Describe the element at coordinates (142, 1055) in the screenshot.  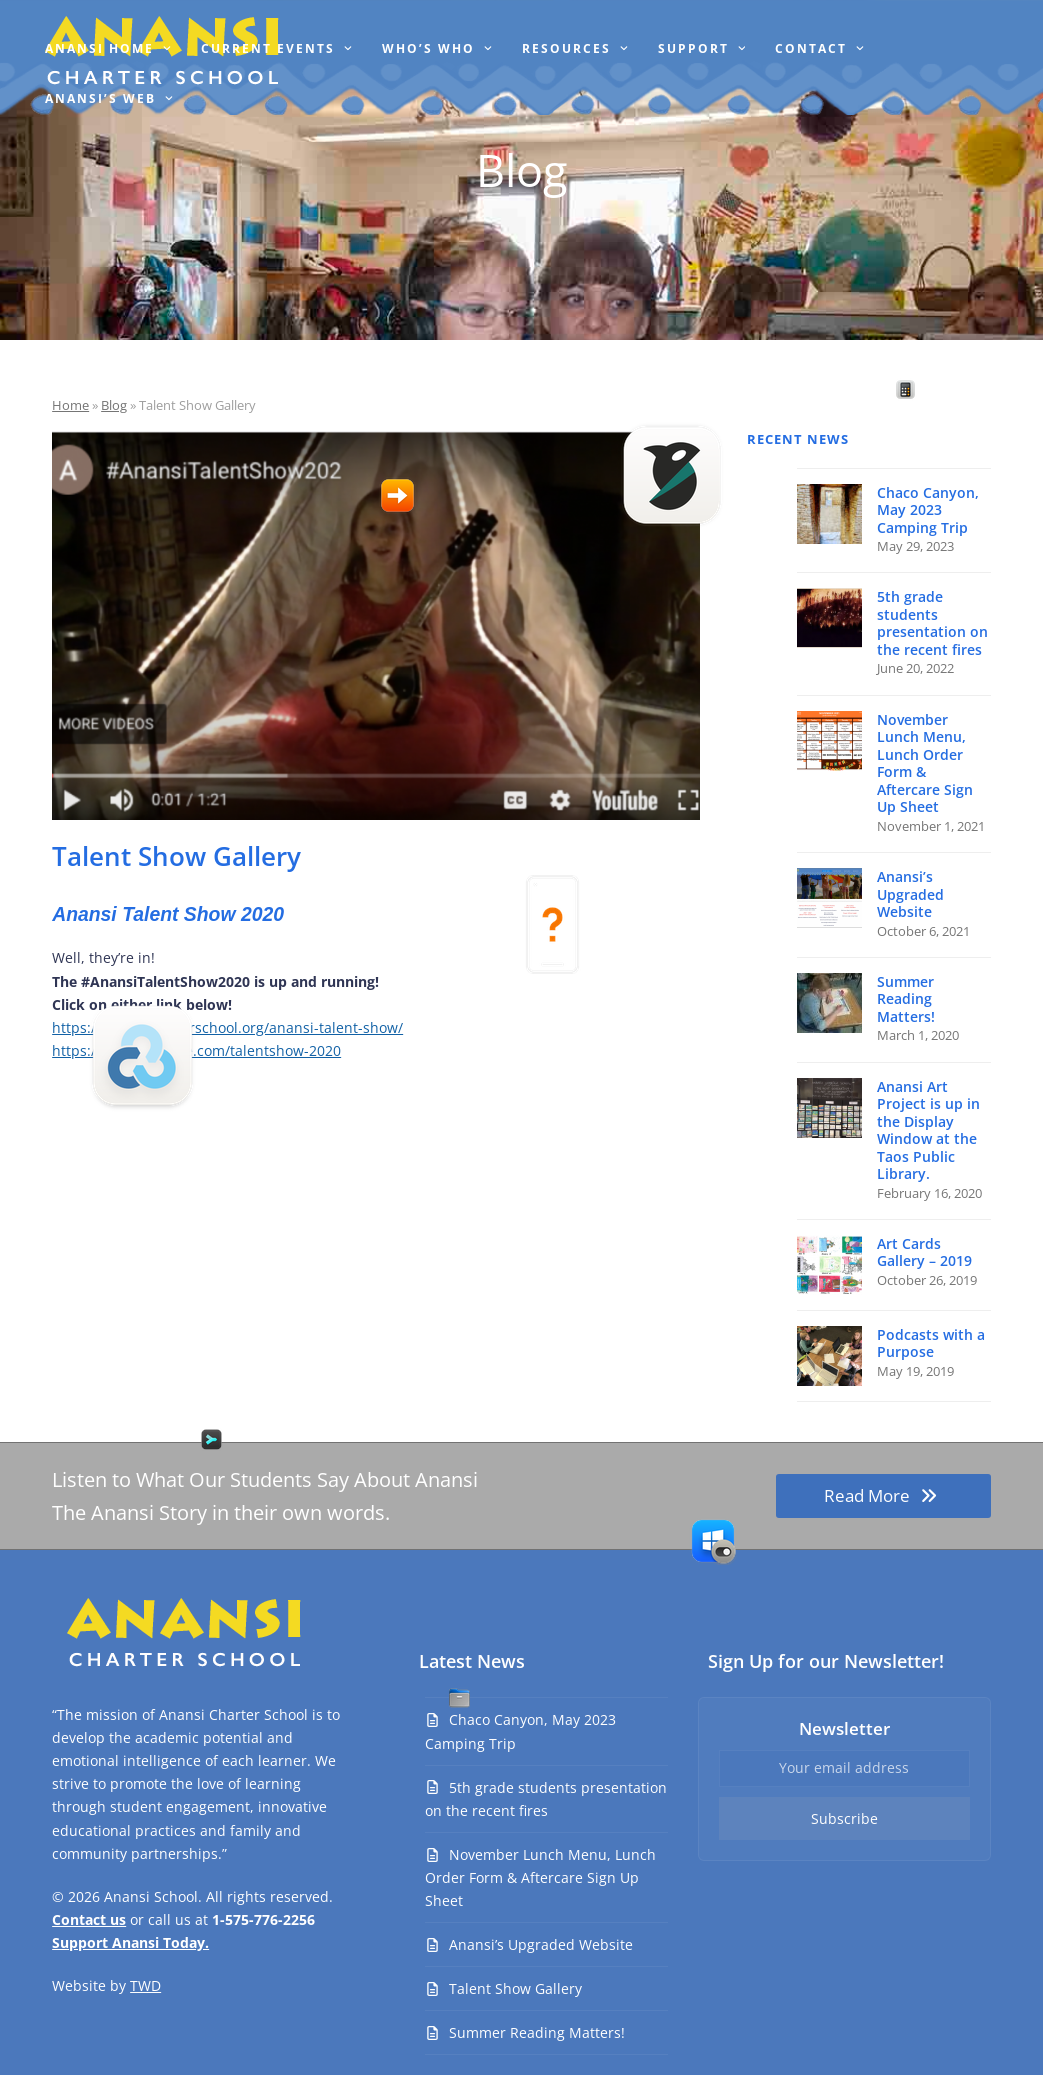
I see `open rclone browser for cloud storage management` at that location.